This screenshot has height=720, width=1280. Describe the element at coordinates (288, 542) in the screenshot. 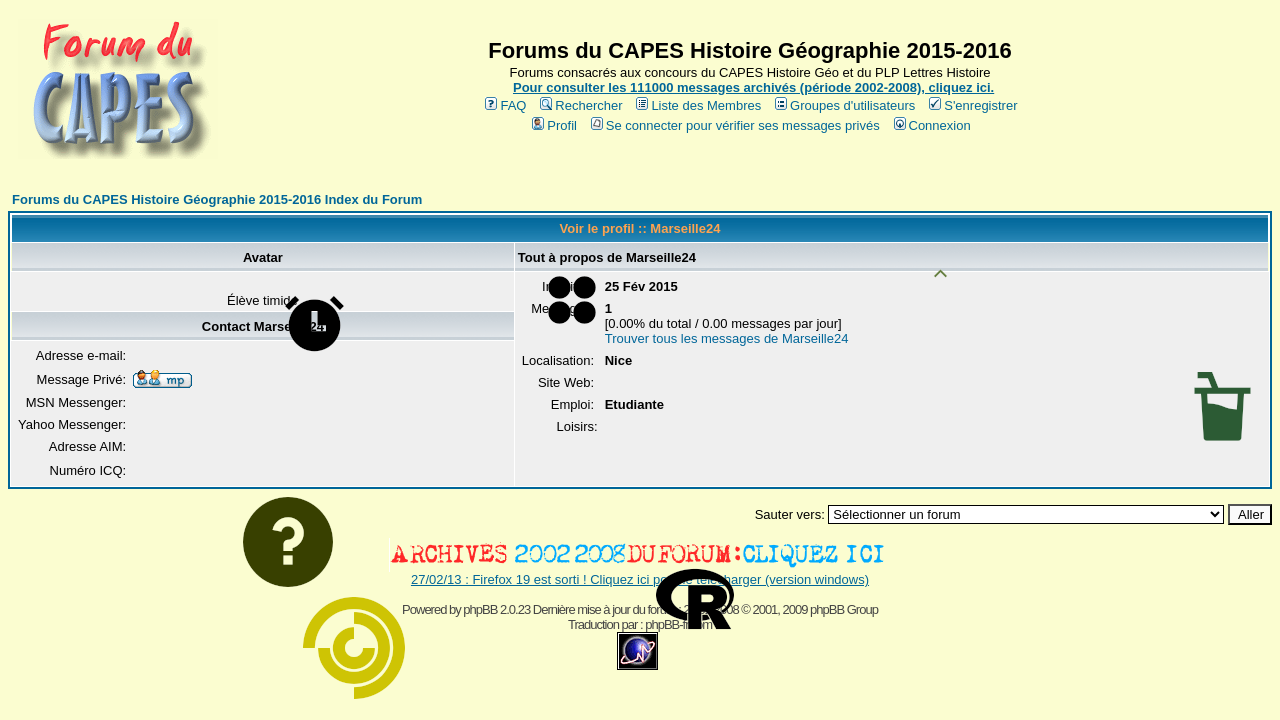

I see `access help or support` at that location.